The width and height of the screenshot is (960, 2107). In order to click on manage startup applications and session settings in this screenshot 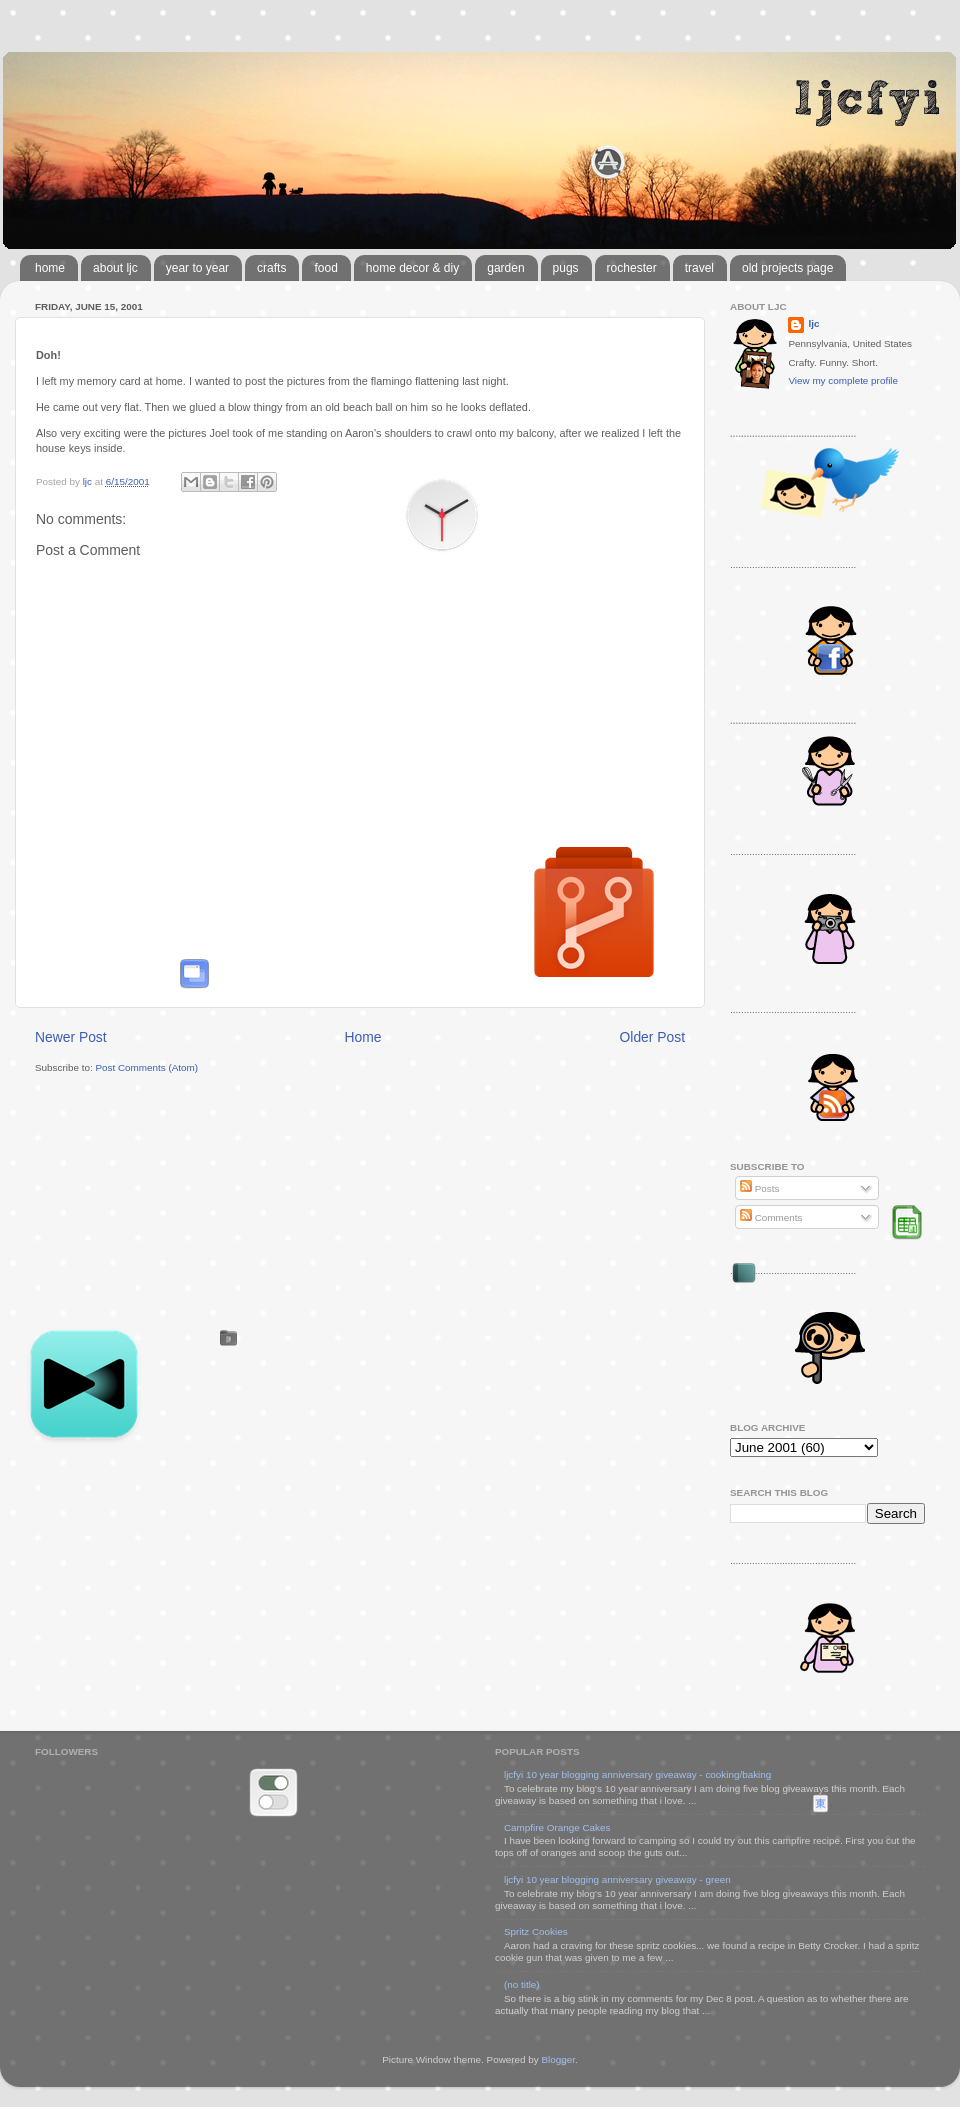, I will do `click(194, 973)`.